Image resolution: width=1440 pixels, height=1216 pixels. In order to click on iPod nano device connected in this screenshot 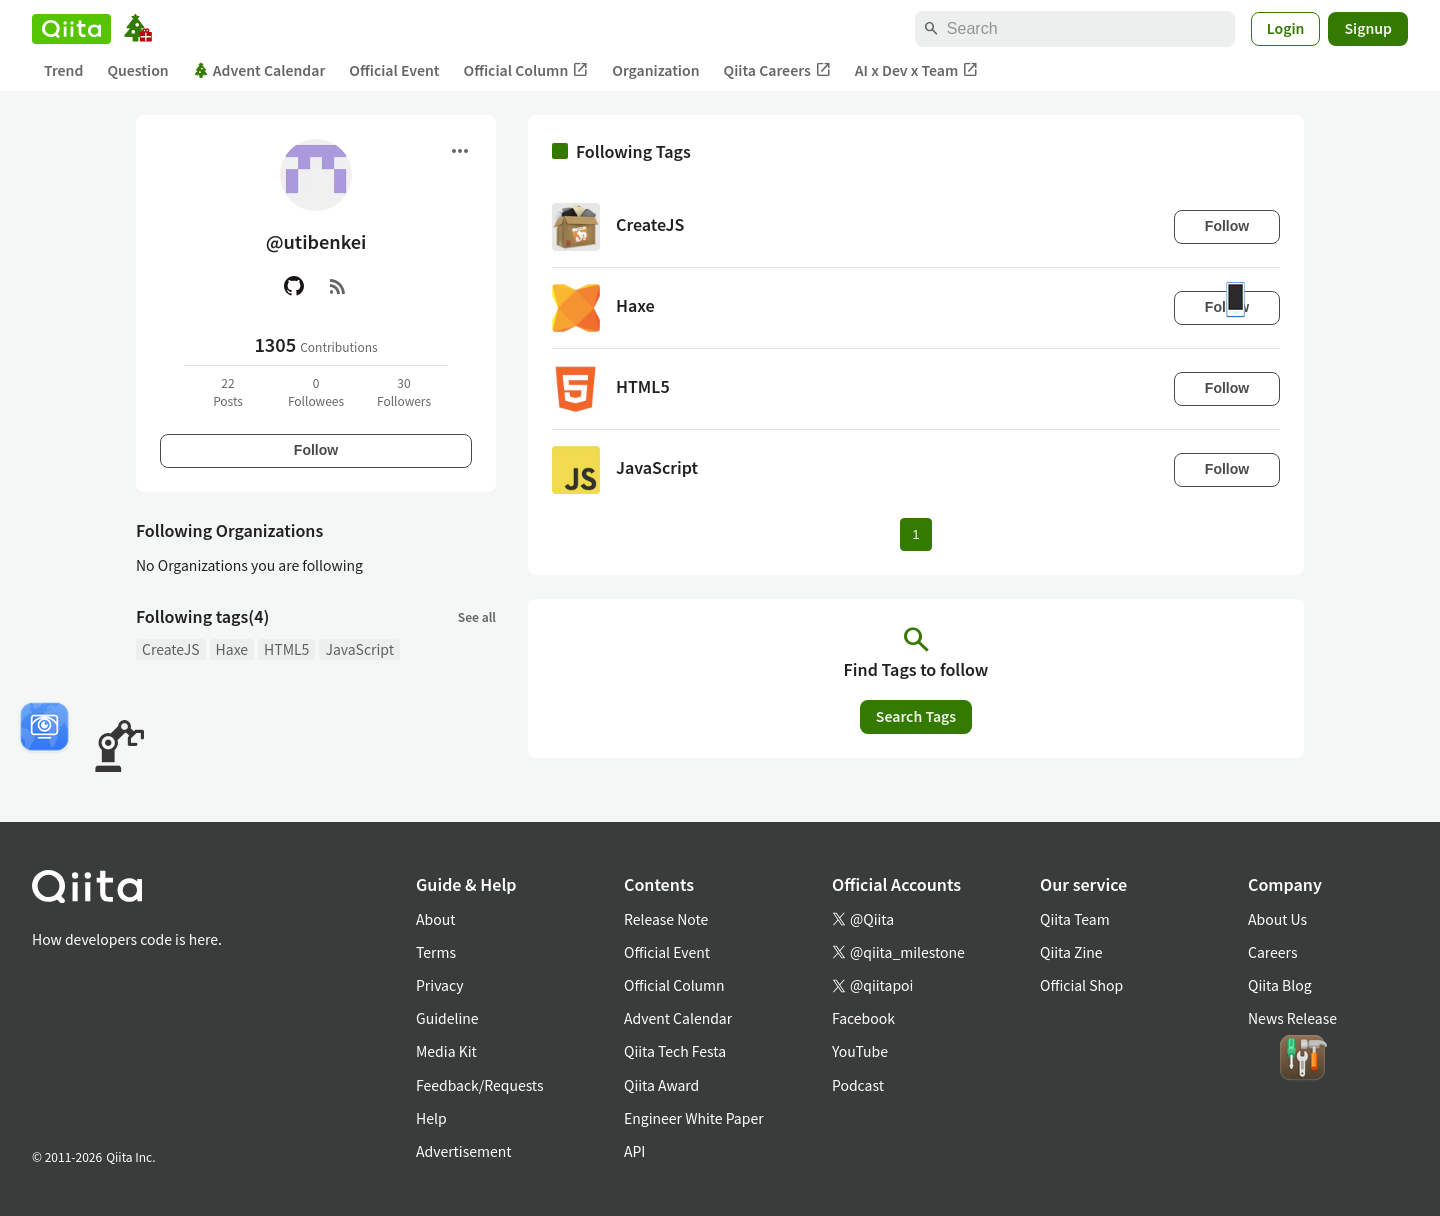, I will do `click(1235, 299)`.